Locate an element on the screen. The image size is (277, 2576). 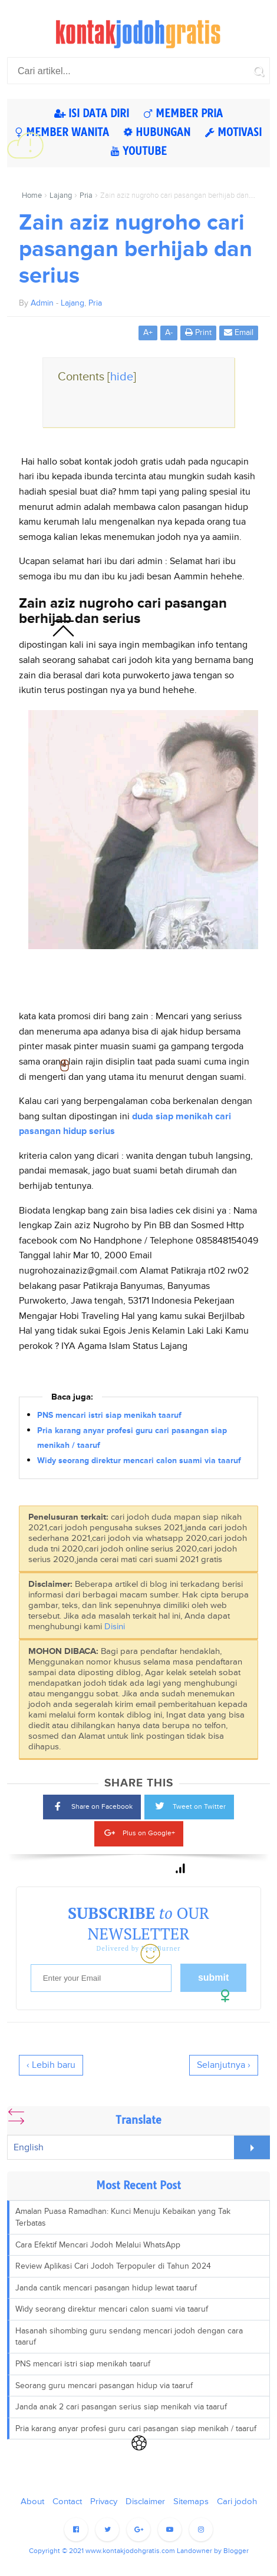
indicates medium cellular signal strength is located at coordinates (184, 1866).